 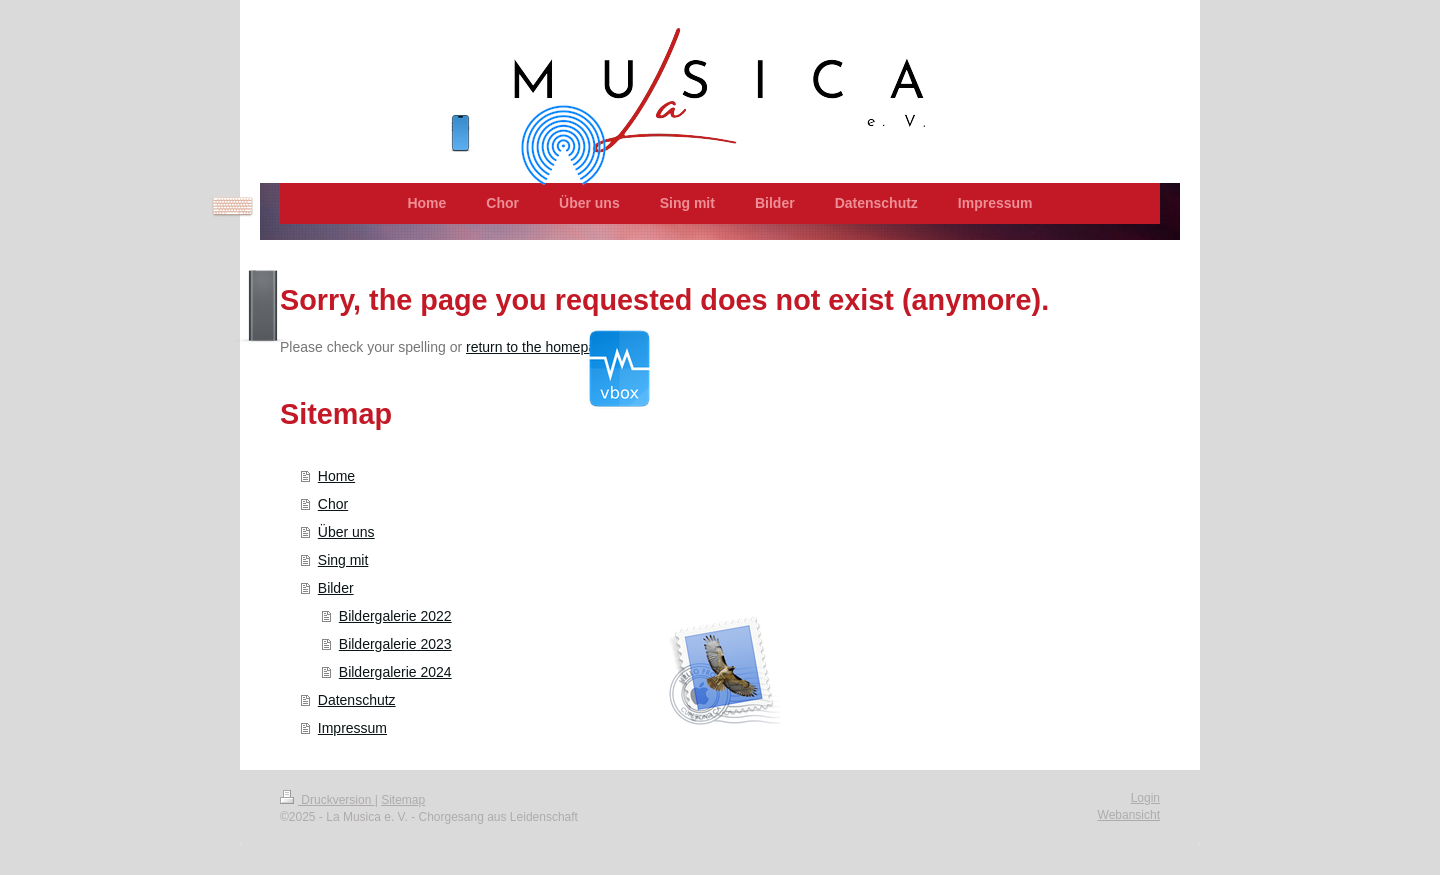 What do you see at coordinates (619, 368) in the screenshot?
I see `virtualbox virtual machine configuration file` at bounding box center [619, 368].